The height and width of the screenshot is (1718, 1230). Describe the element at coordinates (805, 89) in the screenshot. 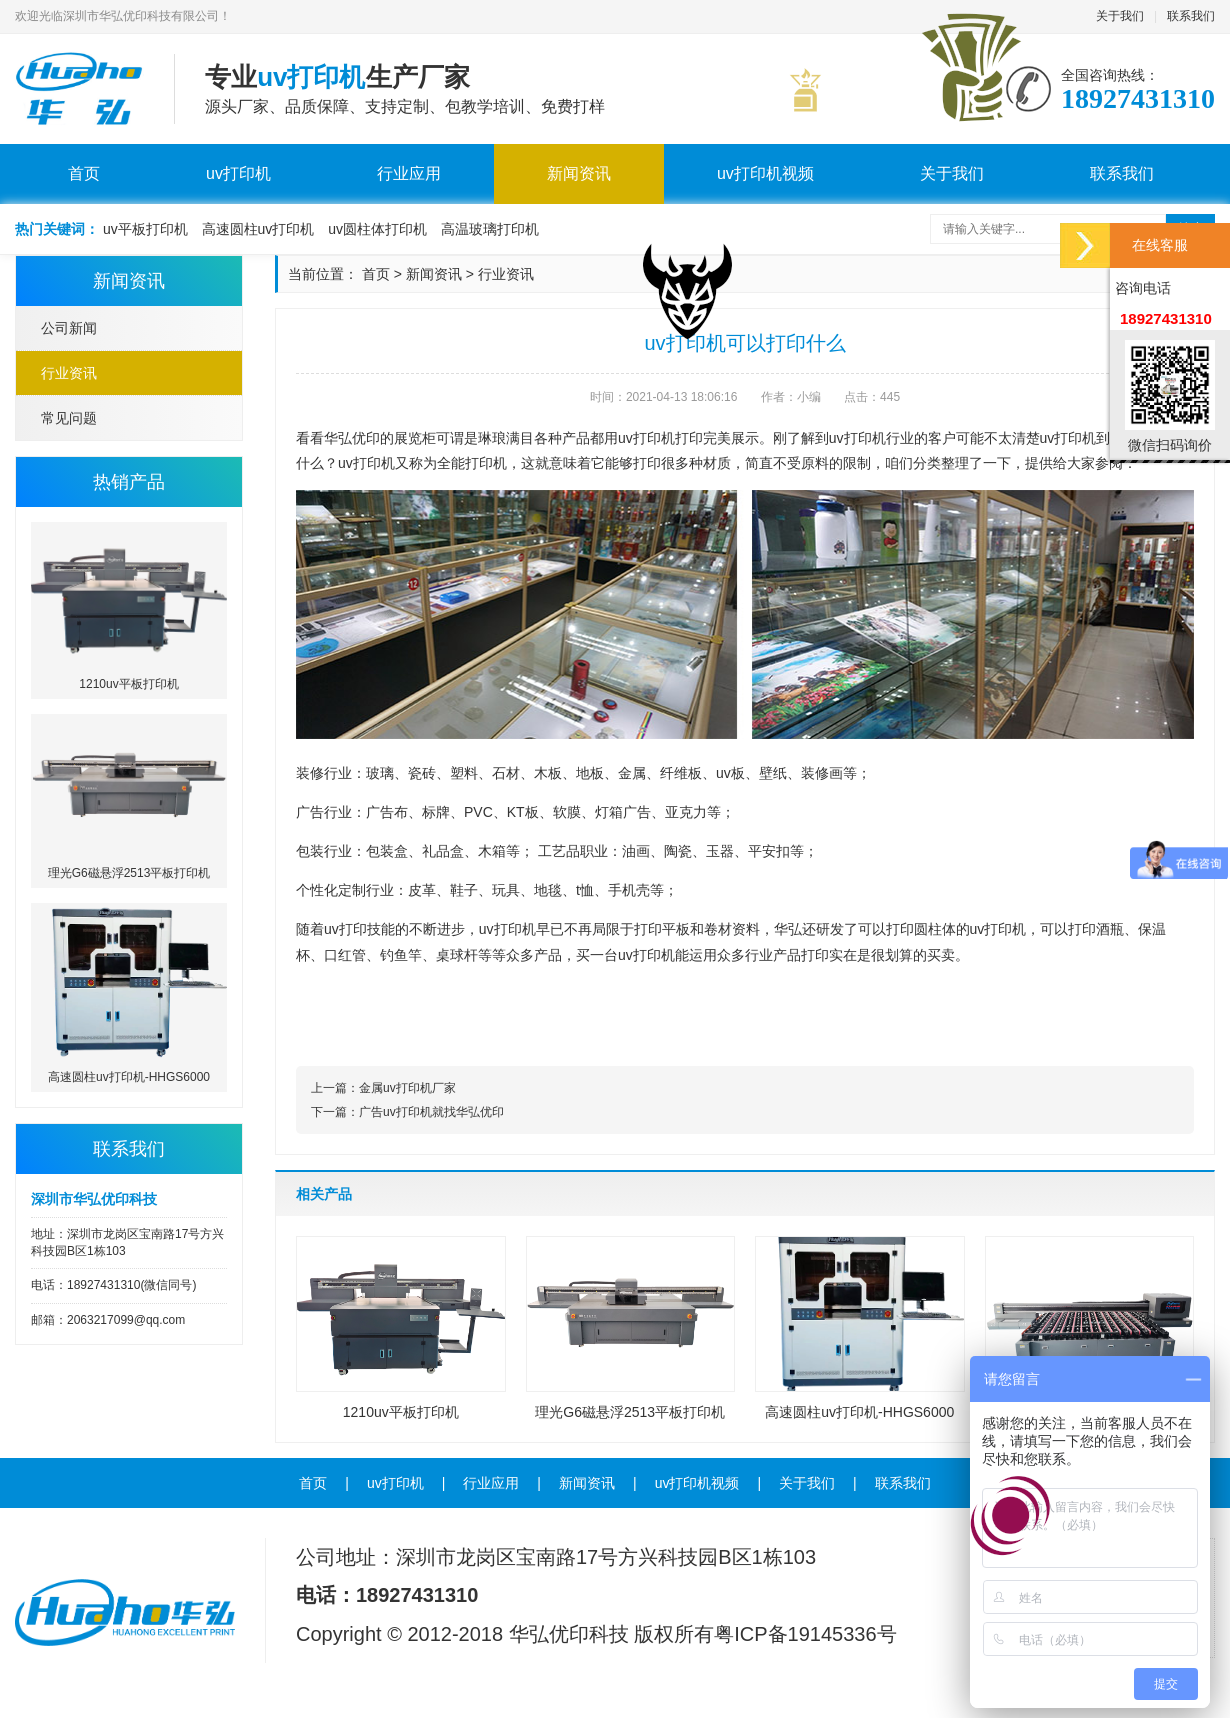

I see `access cooking or stove controls` at that location.